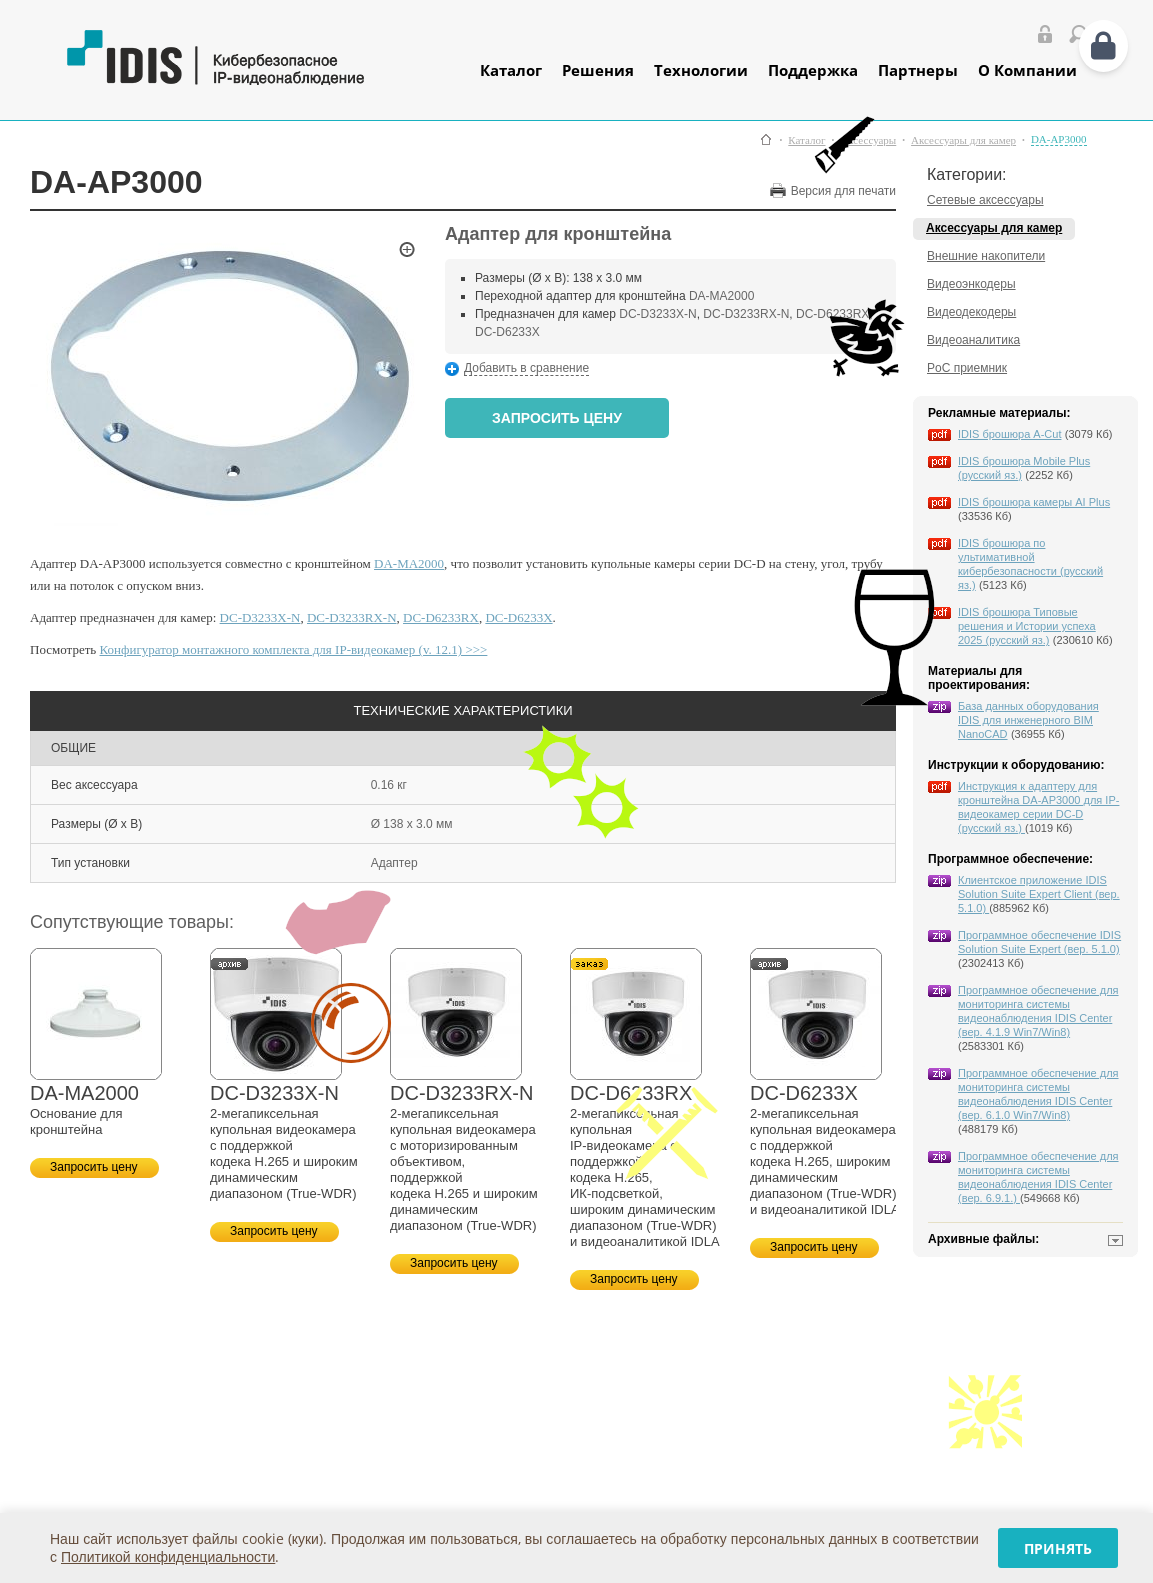  What do you see at coordinates (894, 637) in the screenshot?
I see `browse wine or beverage options` at bounding box center [894, 637].